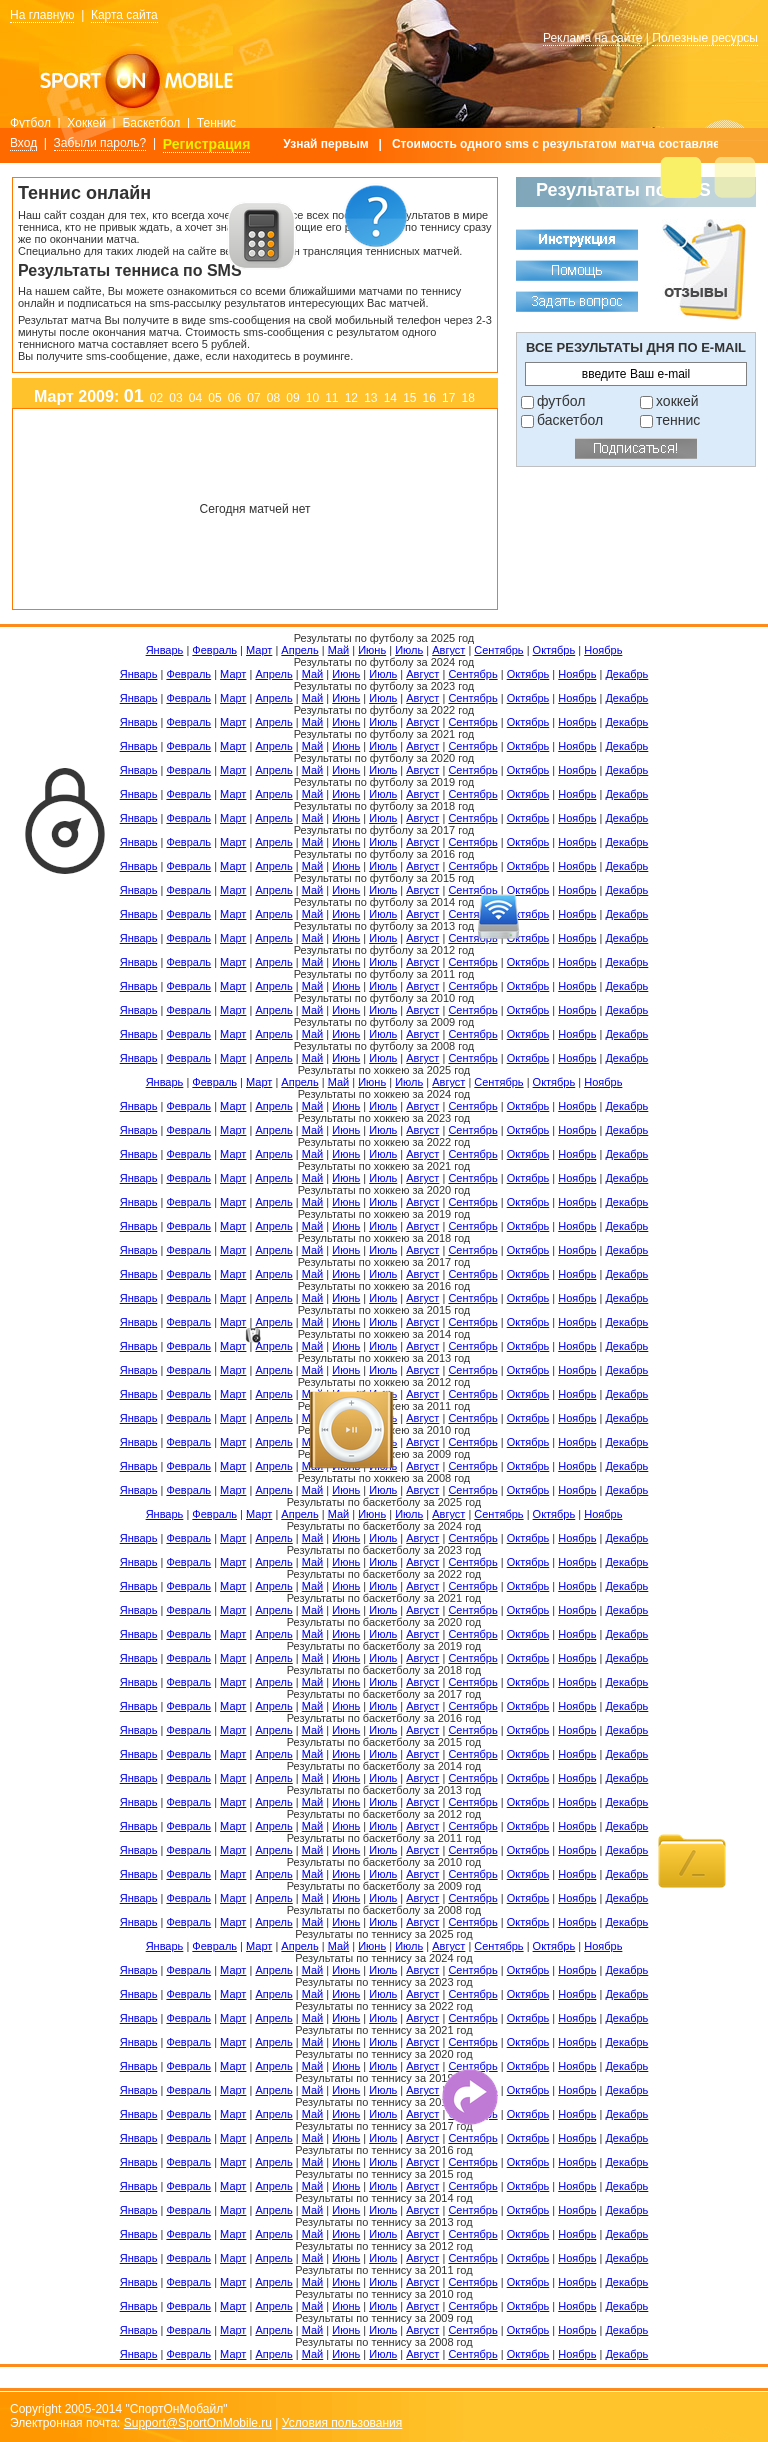 This screenshot has width=768, height=2442. I want to click on indicates a locally modified file in version control, so click(470, 2097).